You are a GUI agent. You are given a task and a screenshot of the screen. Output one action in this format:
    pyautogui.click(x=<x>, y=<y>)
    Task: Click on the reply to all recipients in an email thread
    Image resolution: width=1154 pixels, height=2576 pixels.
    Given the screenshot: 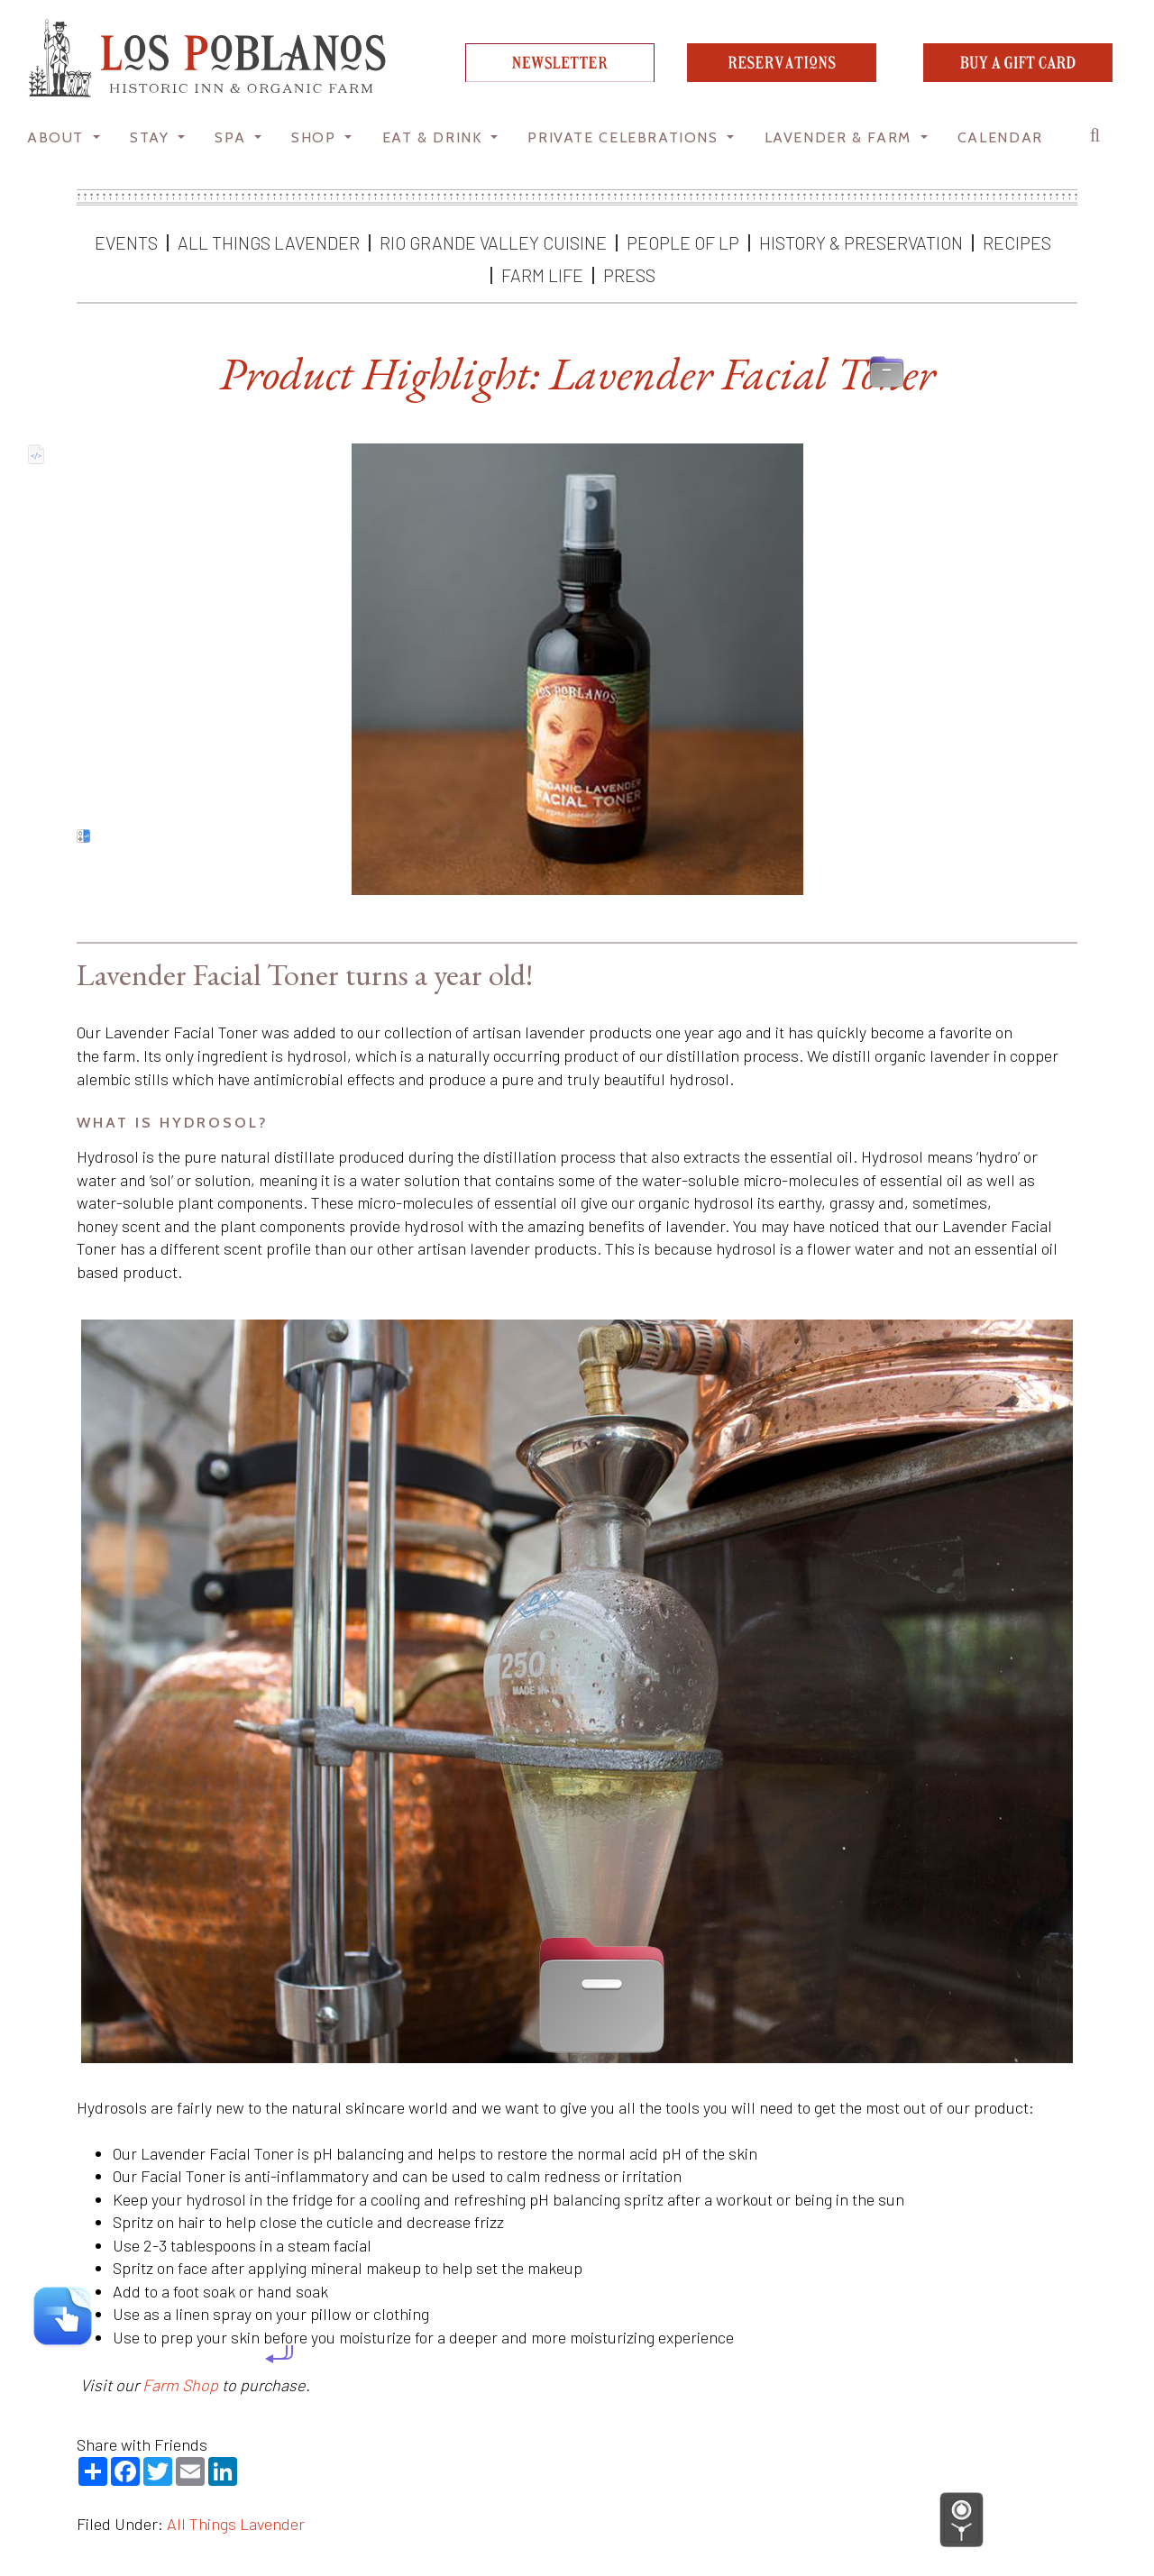 What is the action you would take?
    pyautogui.click(x=279, y=2352)
    